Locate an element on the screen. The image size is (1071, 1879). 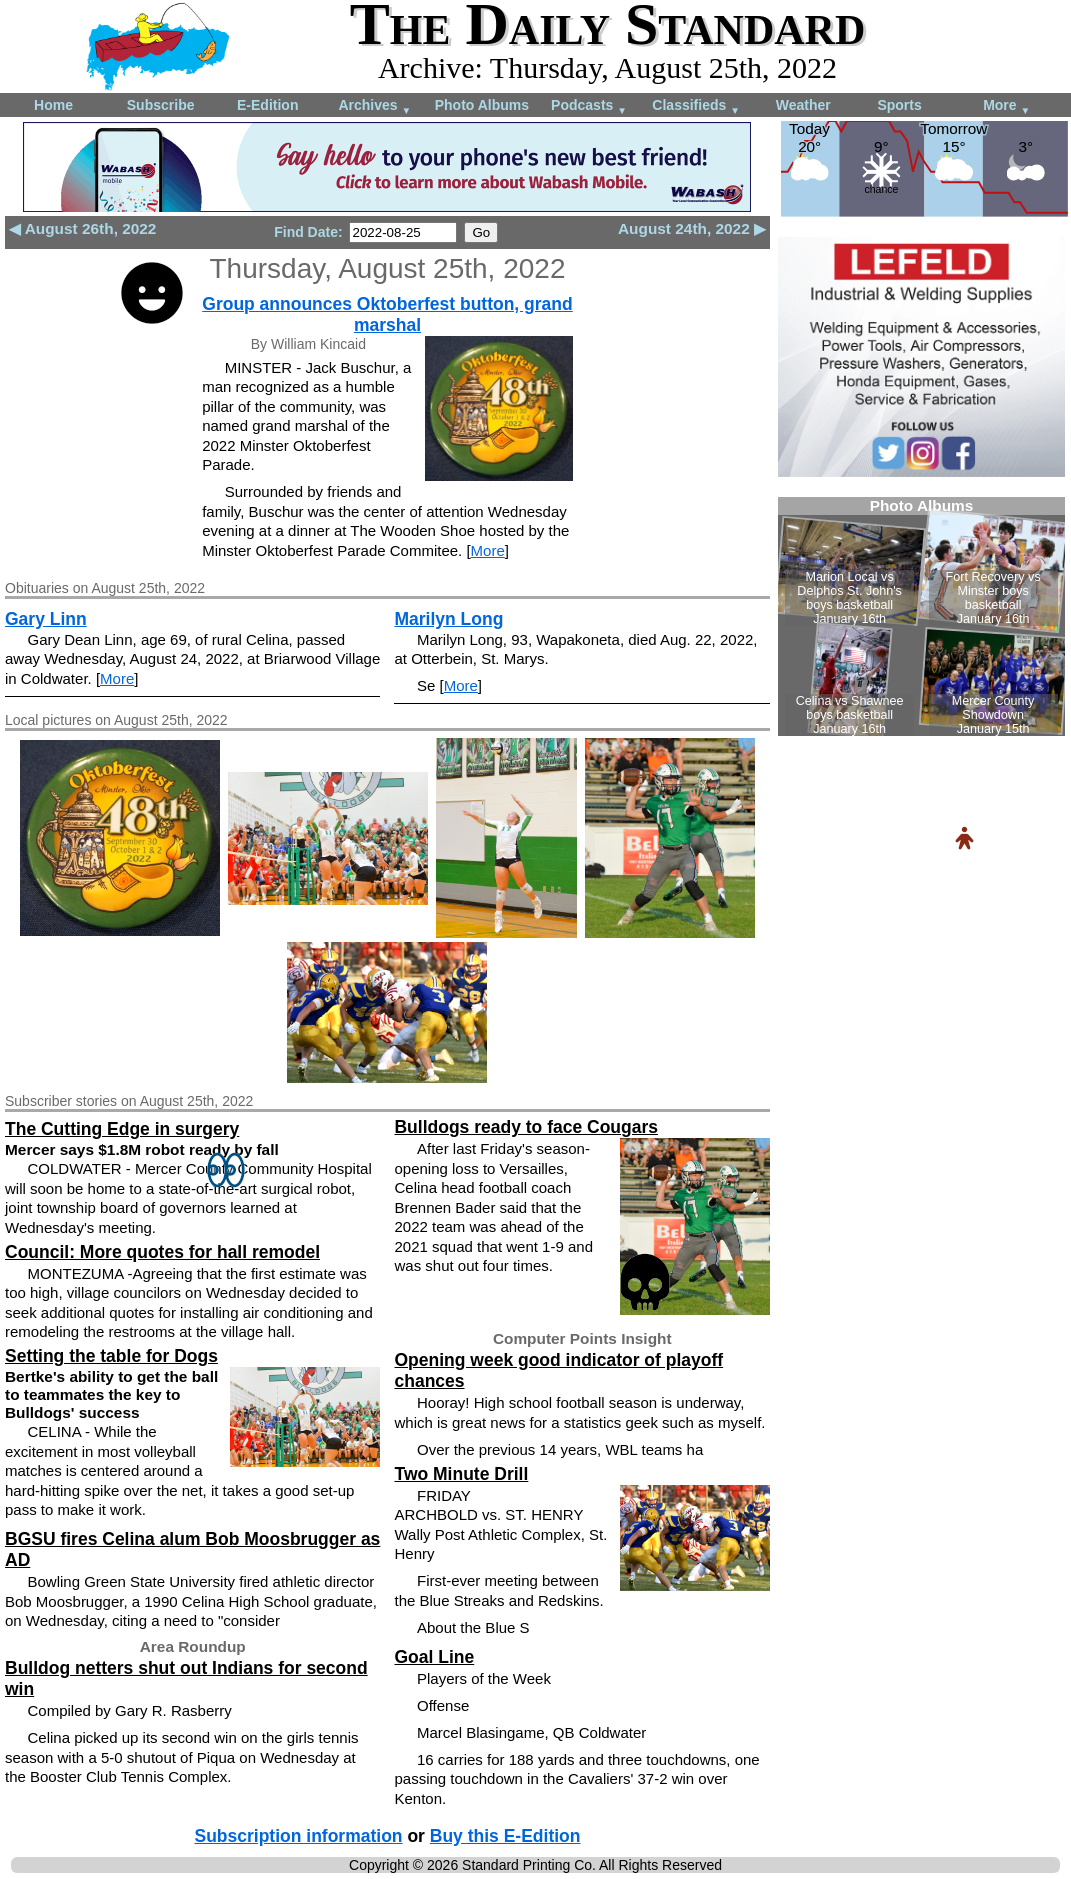
indicates danger or hazardous content is located at coordinates (645, 1282).